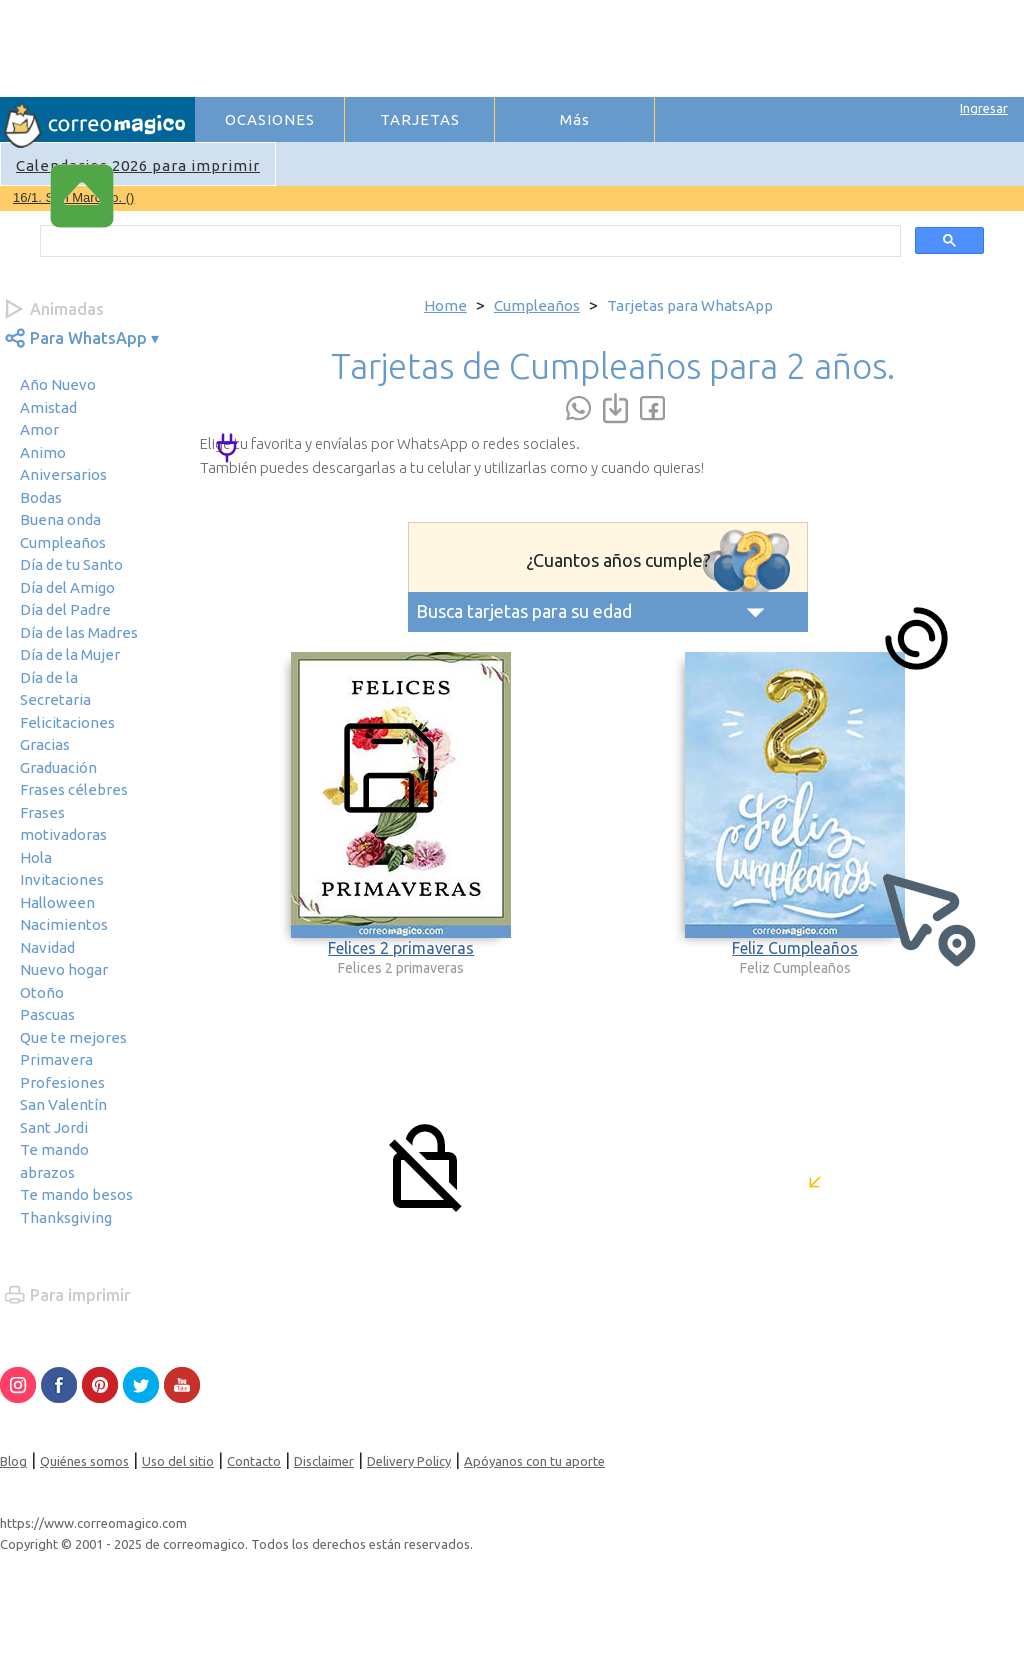  I want to click on indicates content is loading, so click(916, 638).